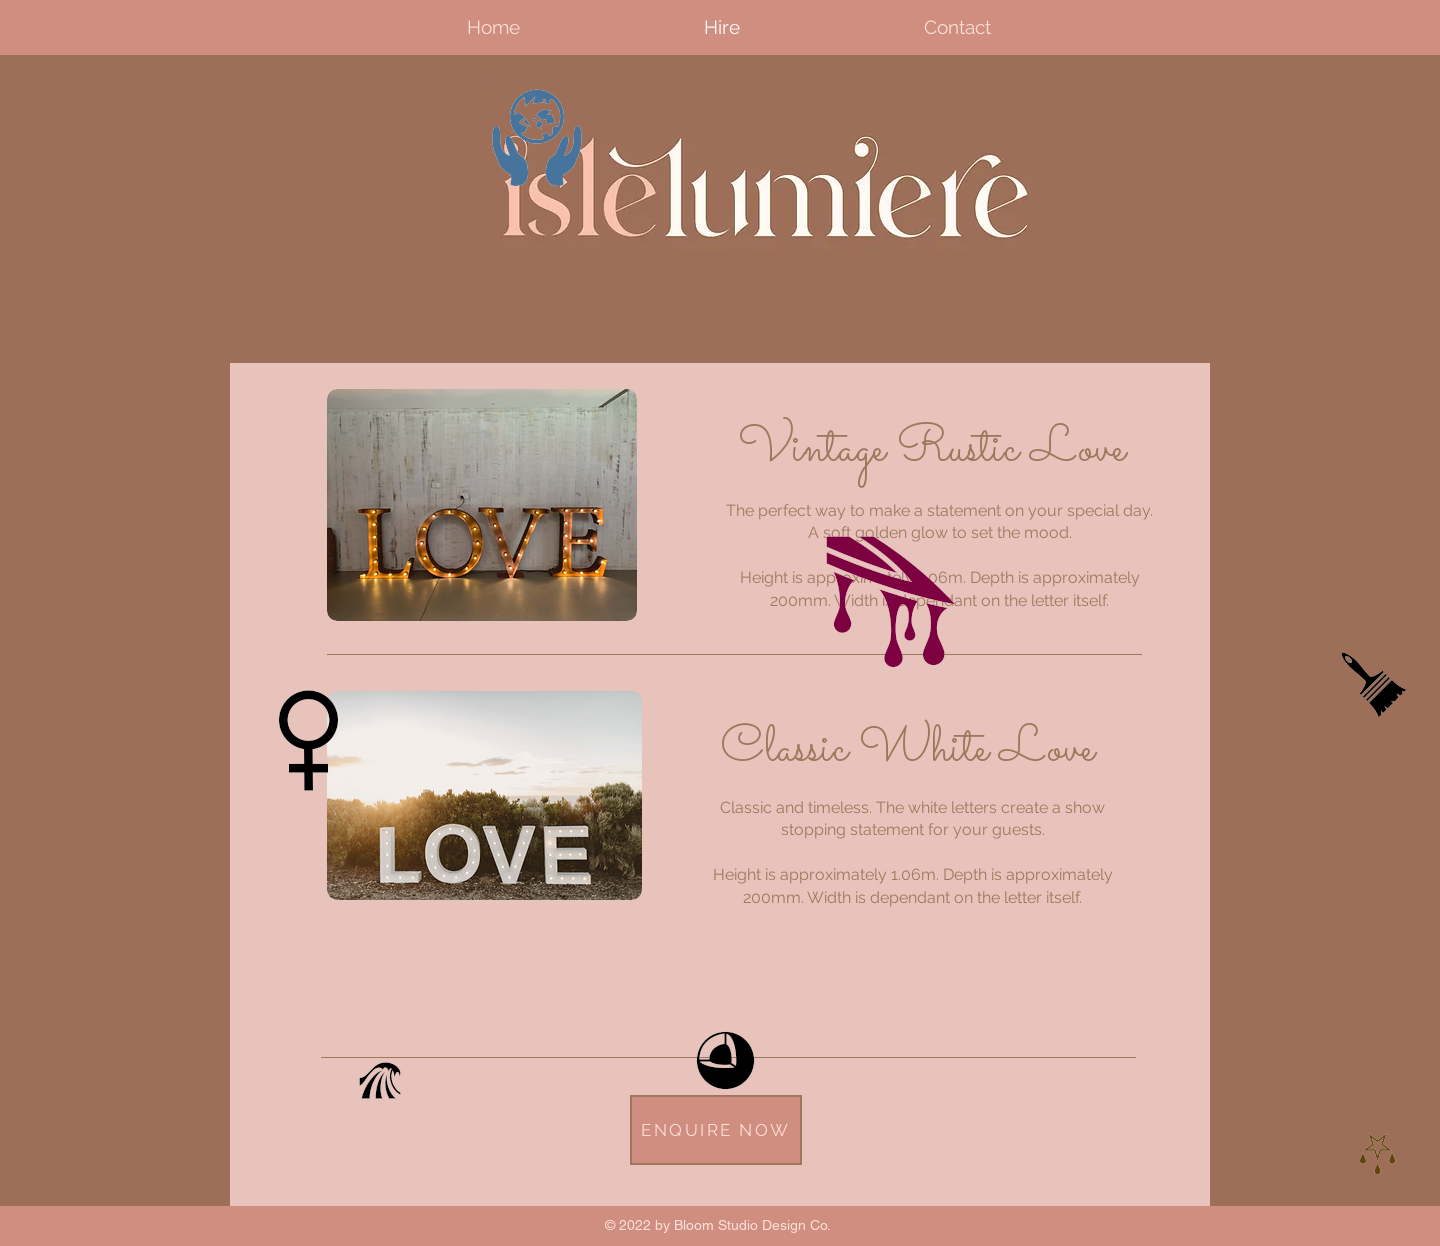  I want to click on view planetary or geological core details, so click(725, 1060).